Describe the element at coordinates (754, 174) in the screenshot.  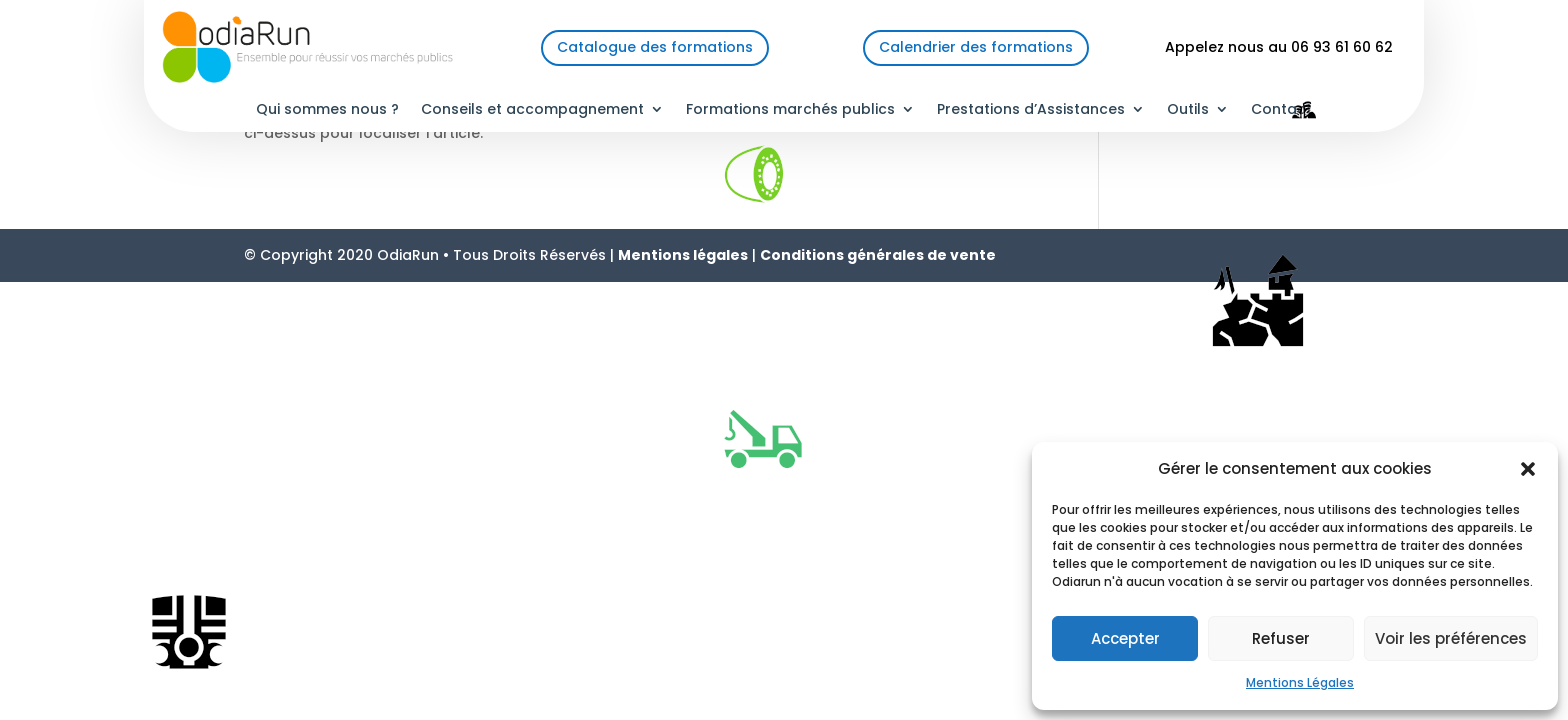
I see `kiwi fruit item in a food or cooking game` at that location.